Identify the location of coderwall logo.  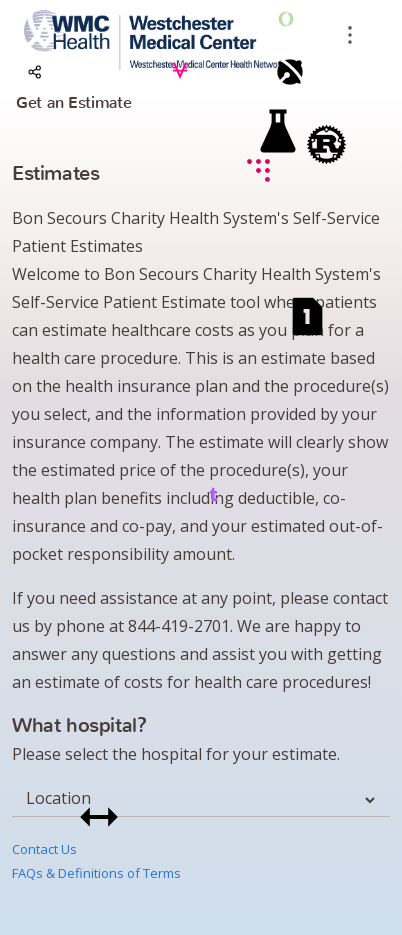
(258, 170).